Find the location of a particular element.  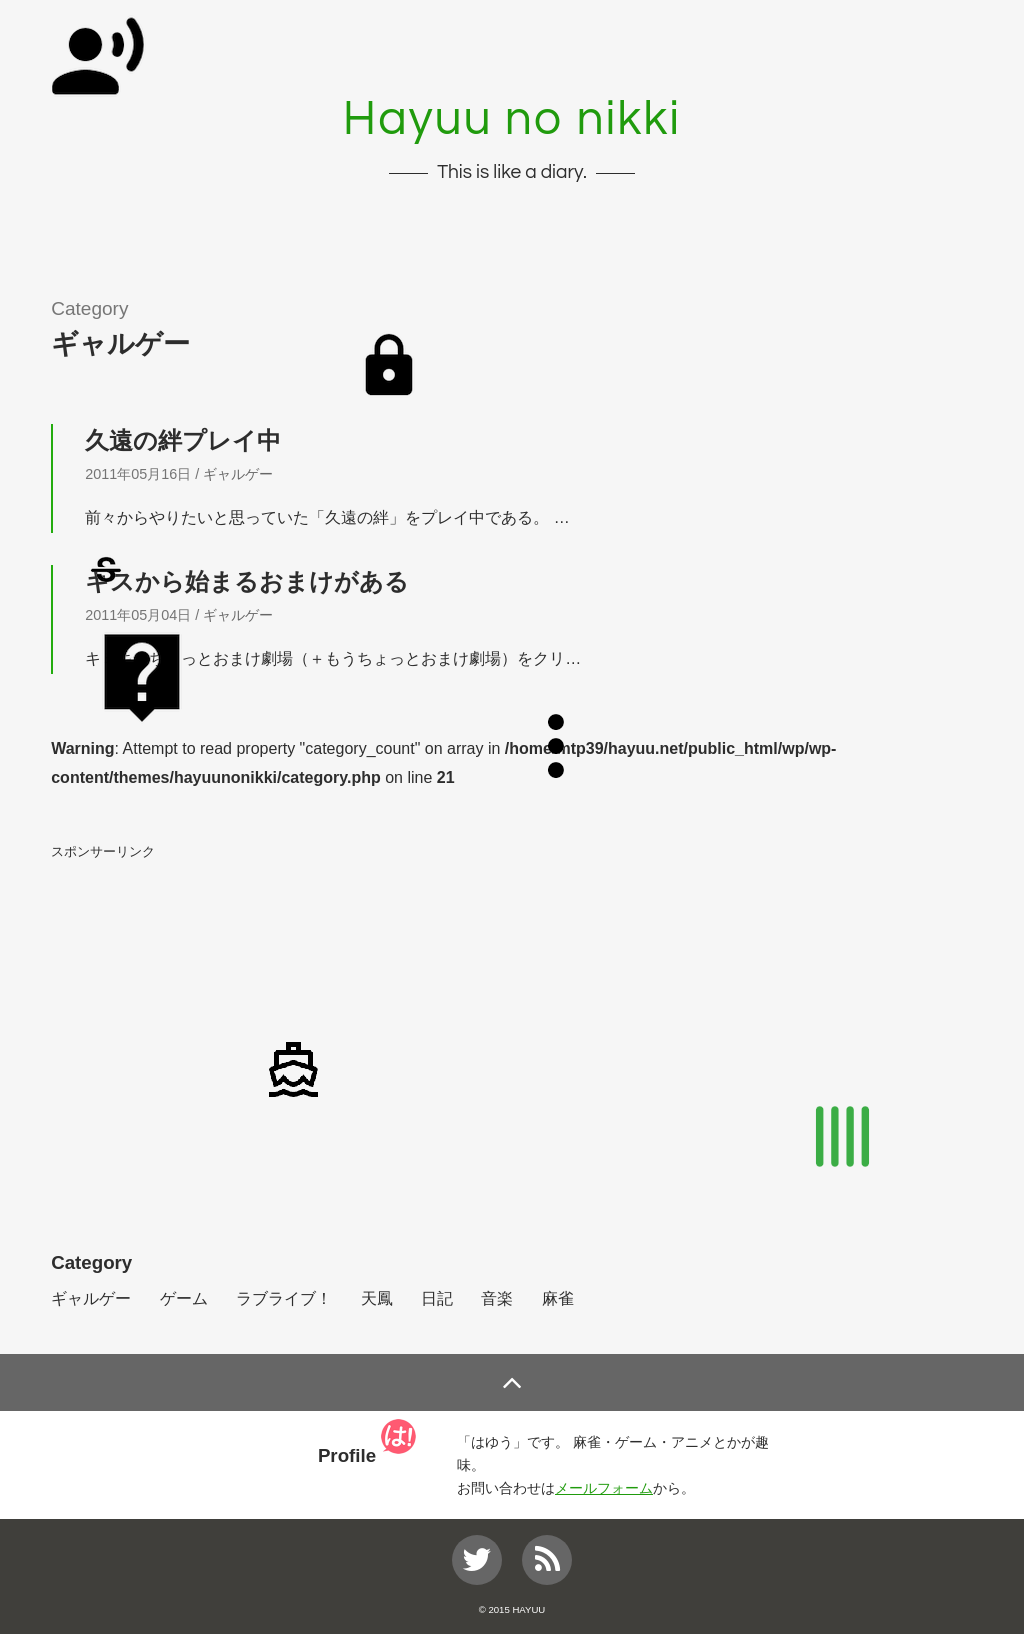

indicates a count or tally of four items is located at coordinates (842, 1136).